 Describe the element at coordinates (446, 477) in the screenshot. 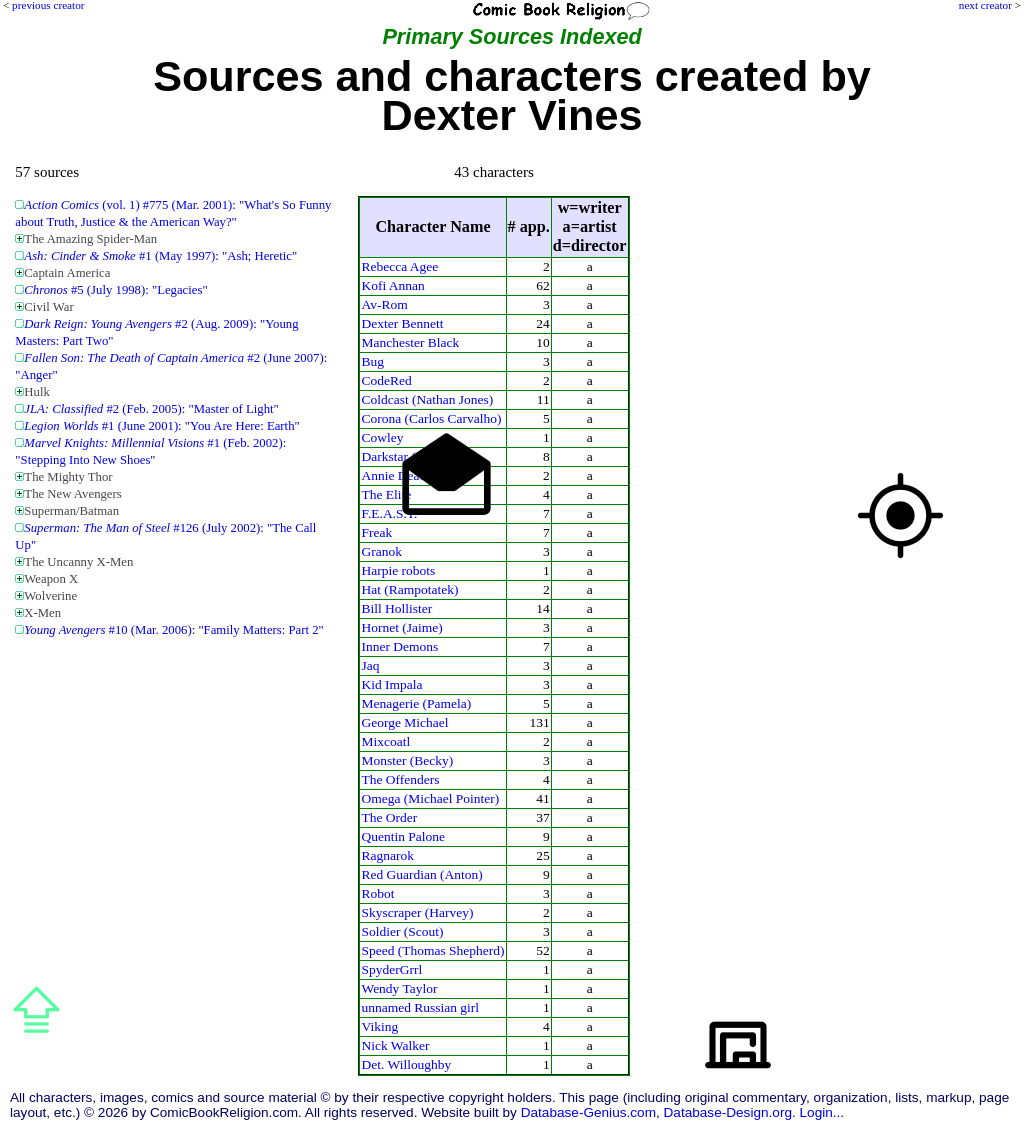

I see `view an opened or read email` at that location.